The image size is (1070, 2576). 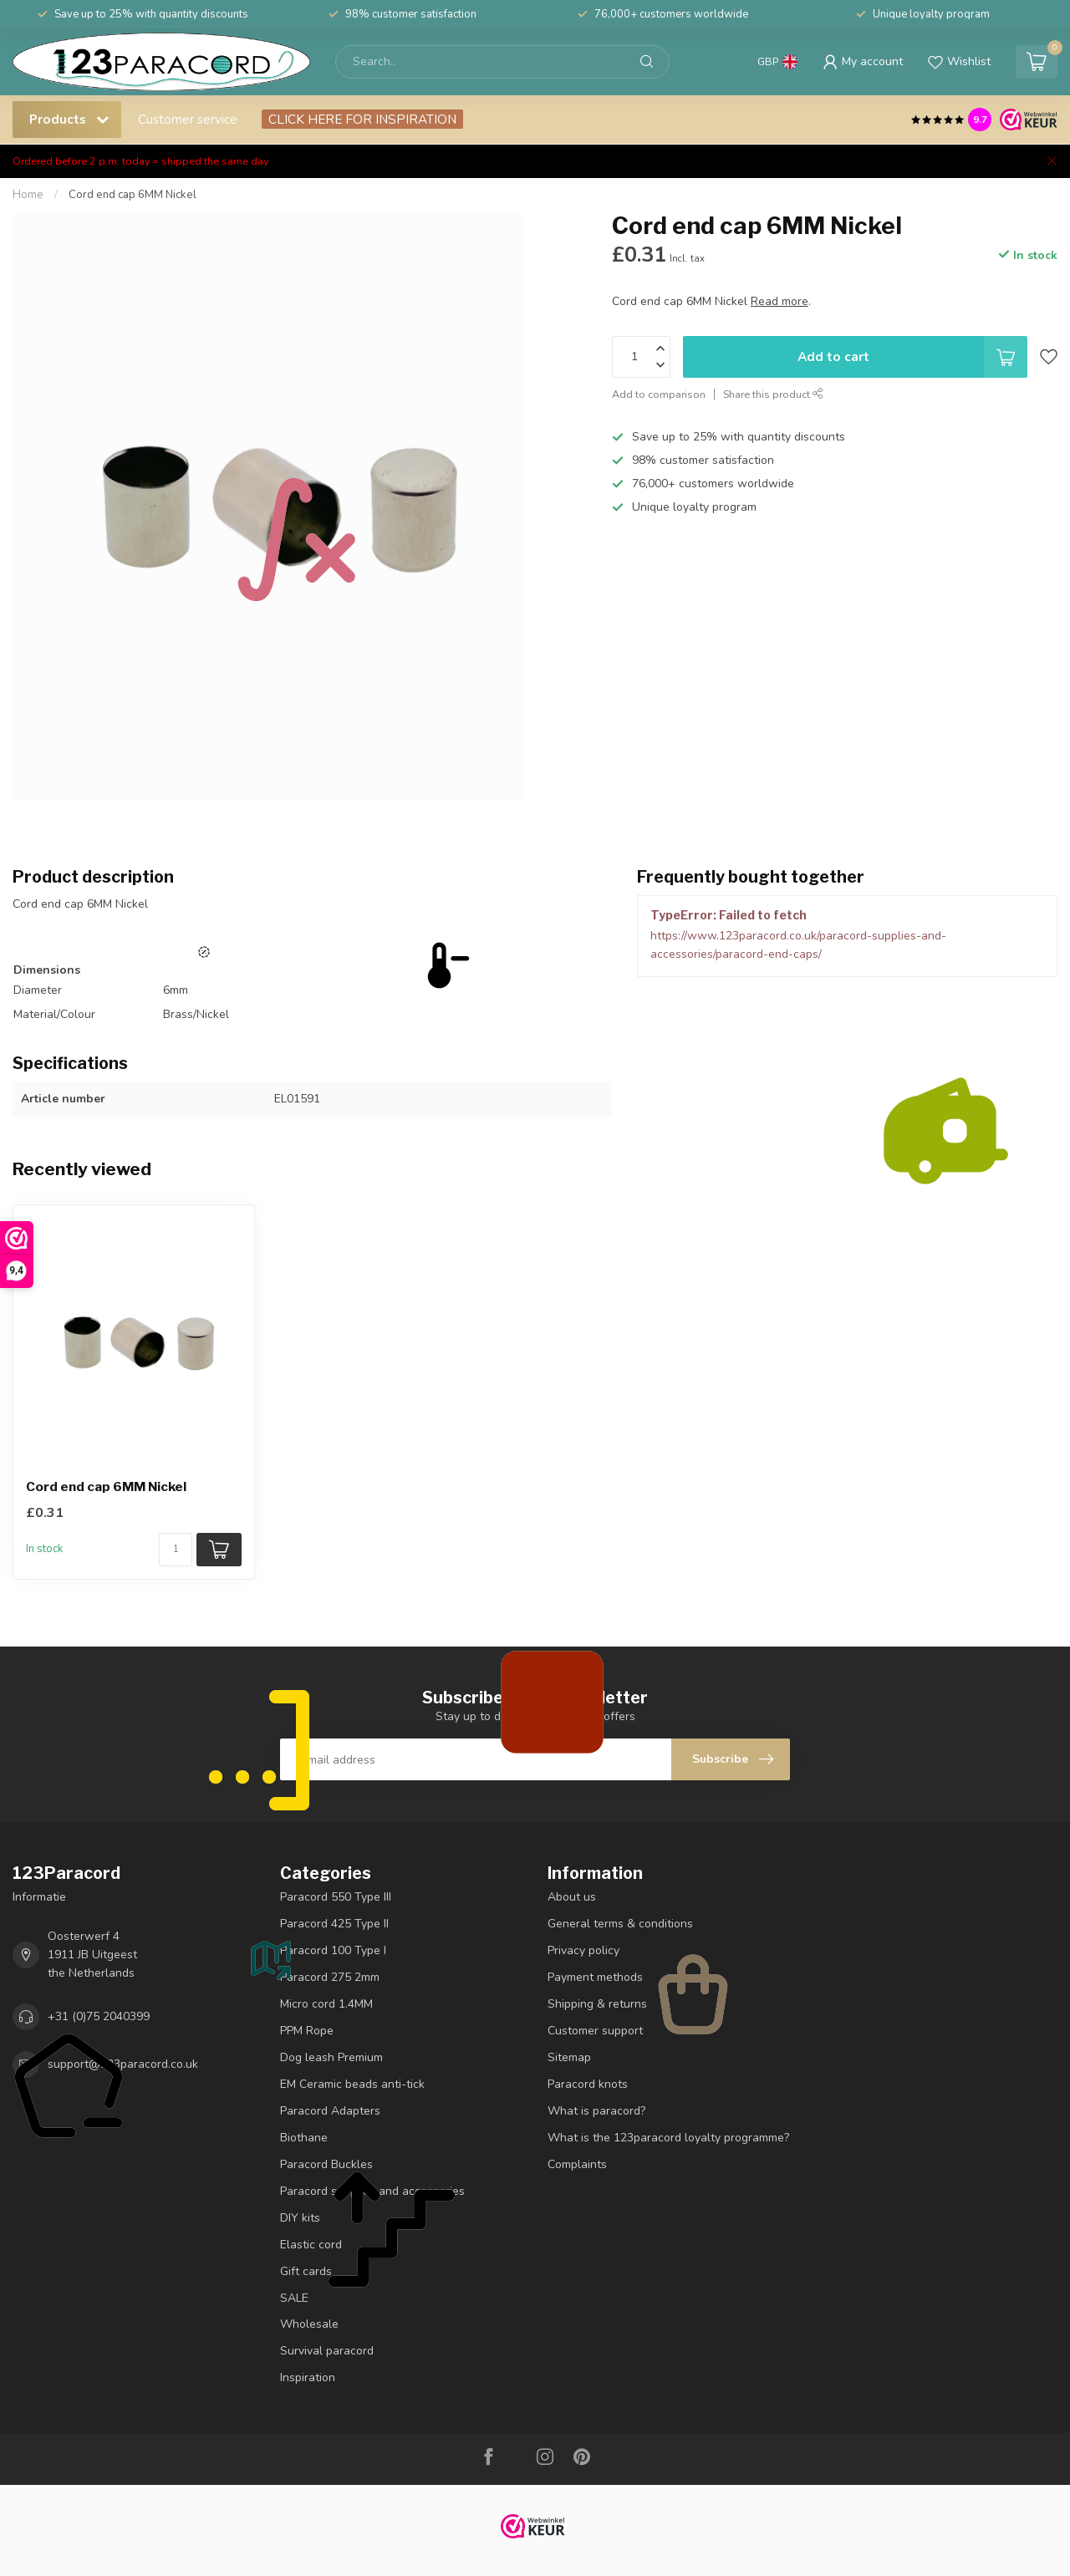 What do you see at coordinates (552, 1702) in the screenshot?
I see `stop media playback` at bounding box center [552, 1702].